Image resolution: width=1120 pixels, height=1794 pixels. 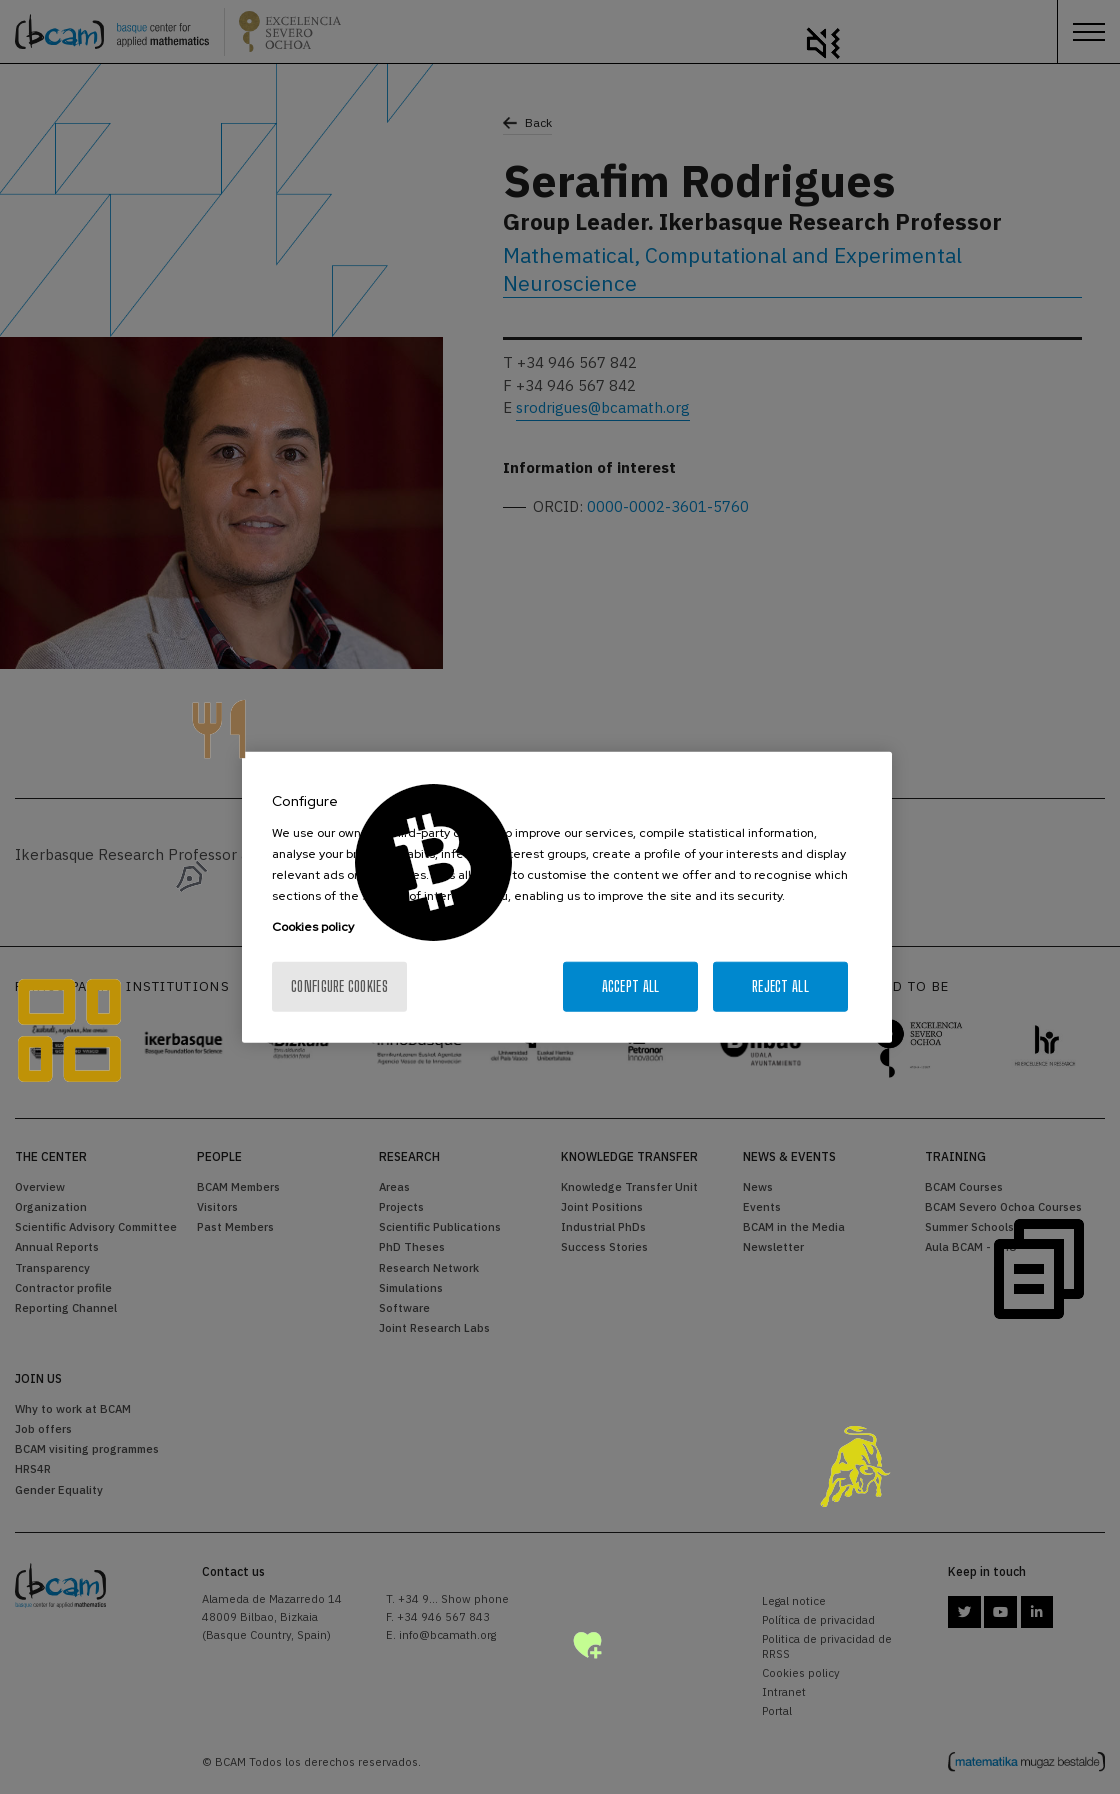 What do you see at coordinates (69, 1030) in the screenshot?
I see `access the dashboard or control panel` at bounding box center [69, 1030].